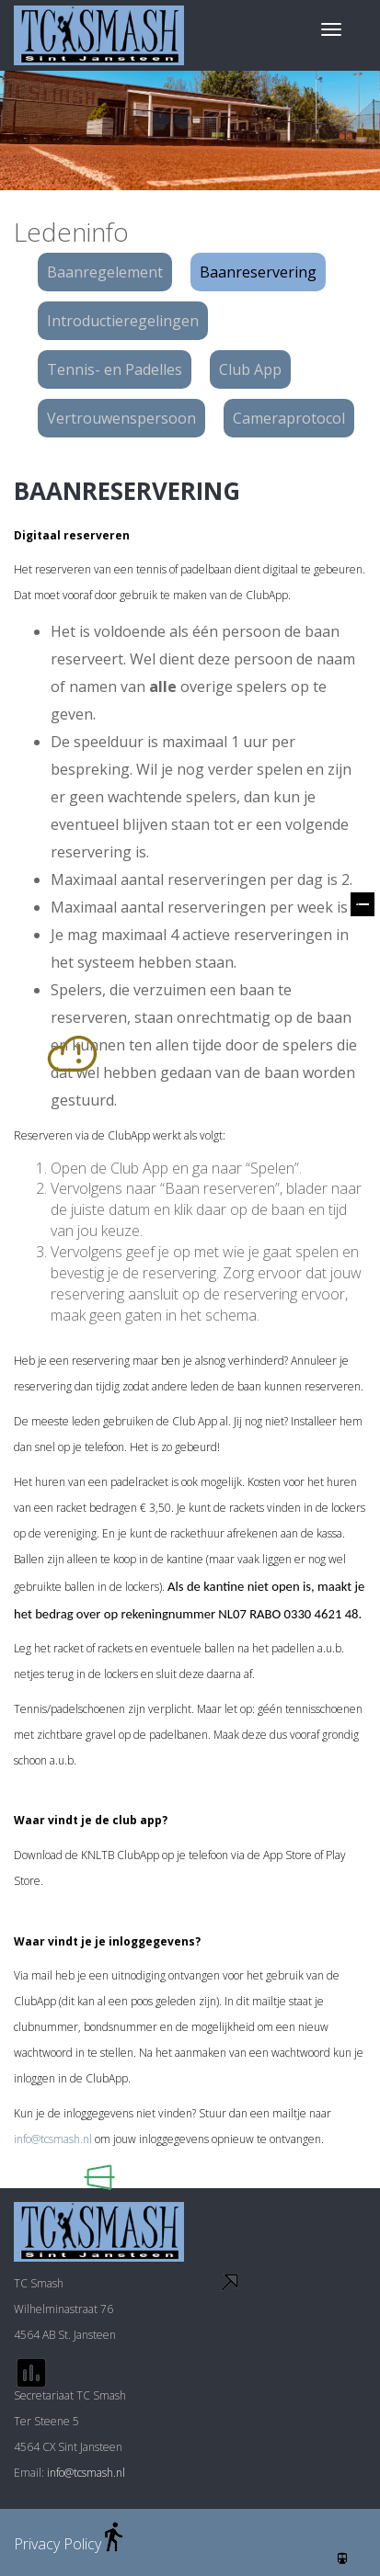 The height and width of the screenshot is (2576, 380). Describe the element at coordinates (99, 2177) in the screenshot. I see `adjust perspective or viewing angle` at that location.